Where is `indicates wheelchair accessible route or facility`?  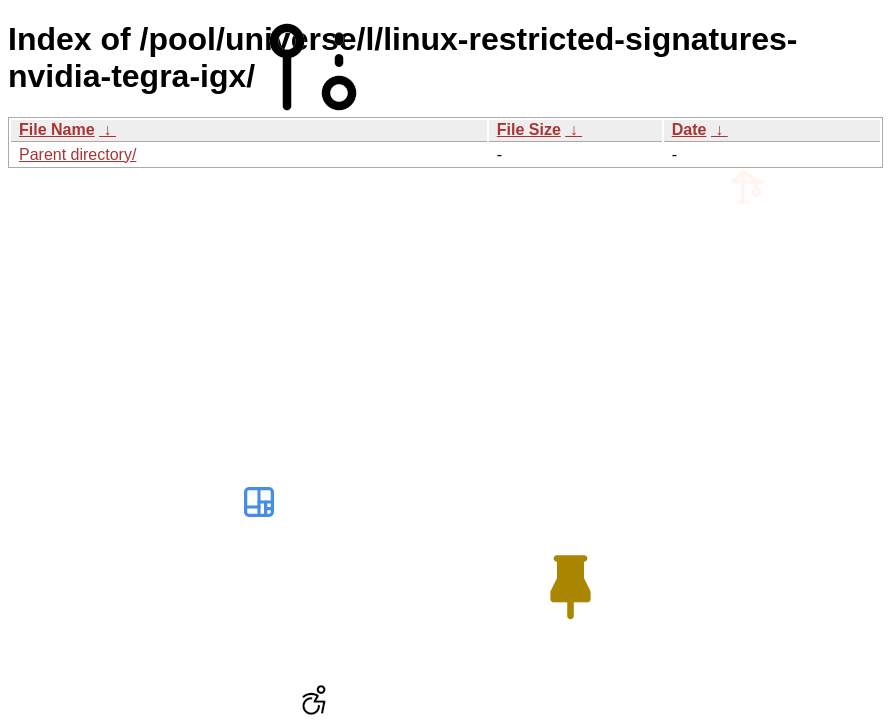 indicates wheelchair accessible route or facility is located at coordinates (314, 700).